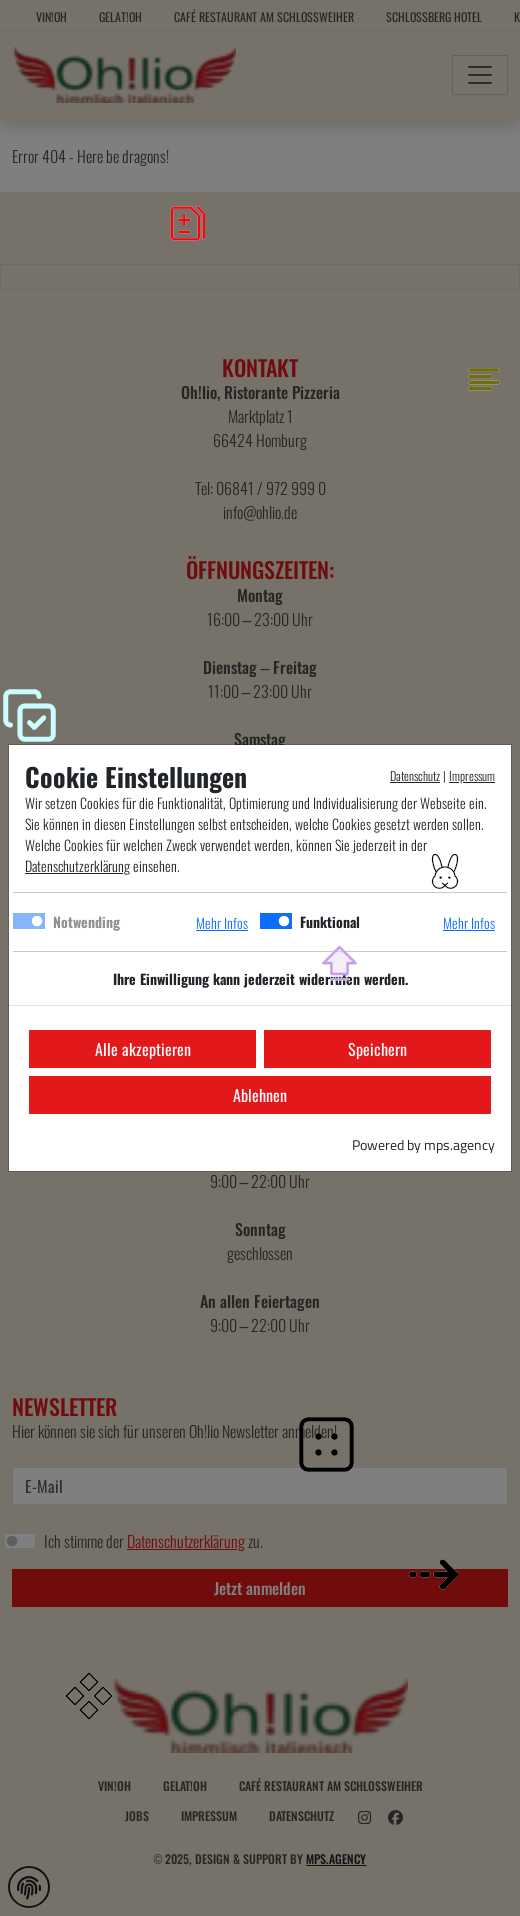 Image resolution: width=520 pixels, height=1916 pixels. Describe the element at coordinates (29, 715) in the screenshot. I see `content copied to clipboard successfully` at that location.